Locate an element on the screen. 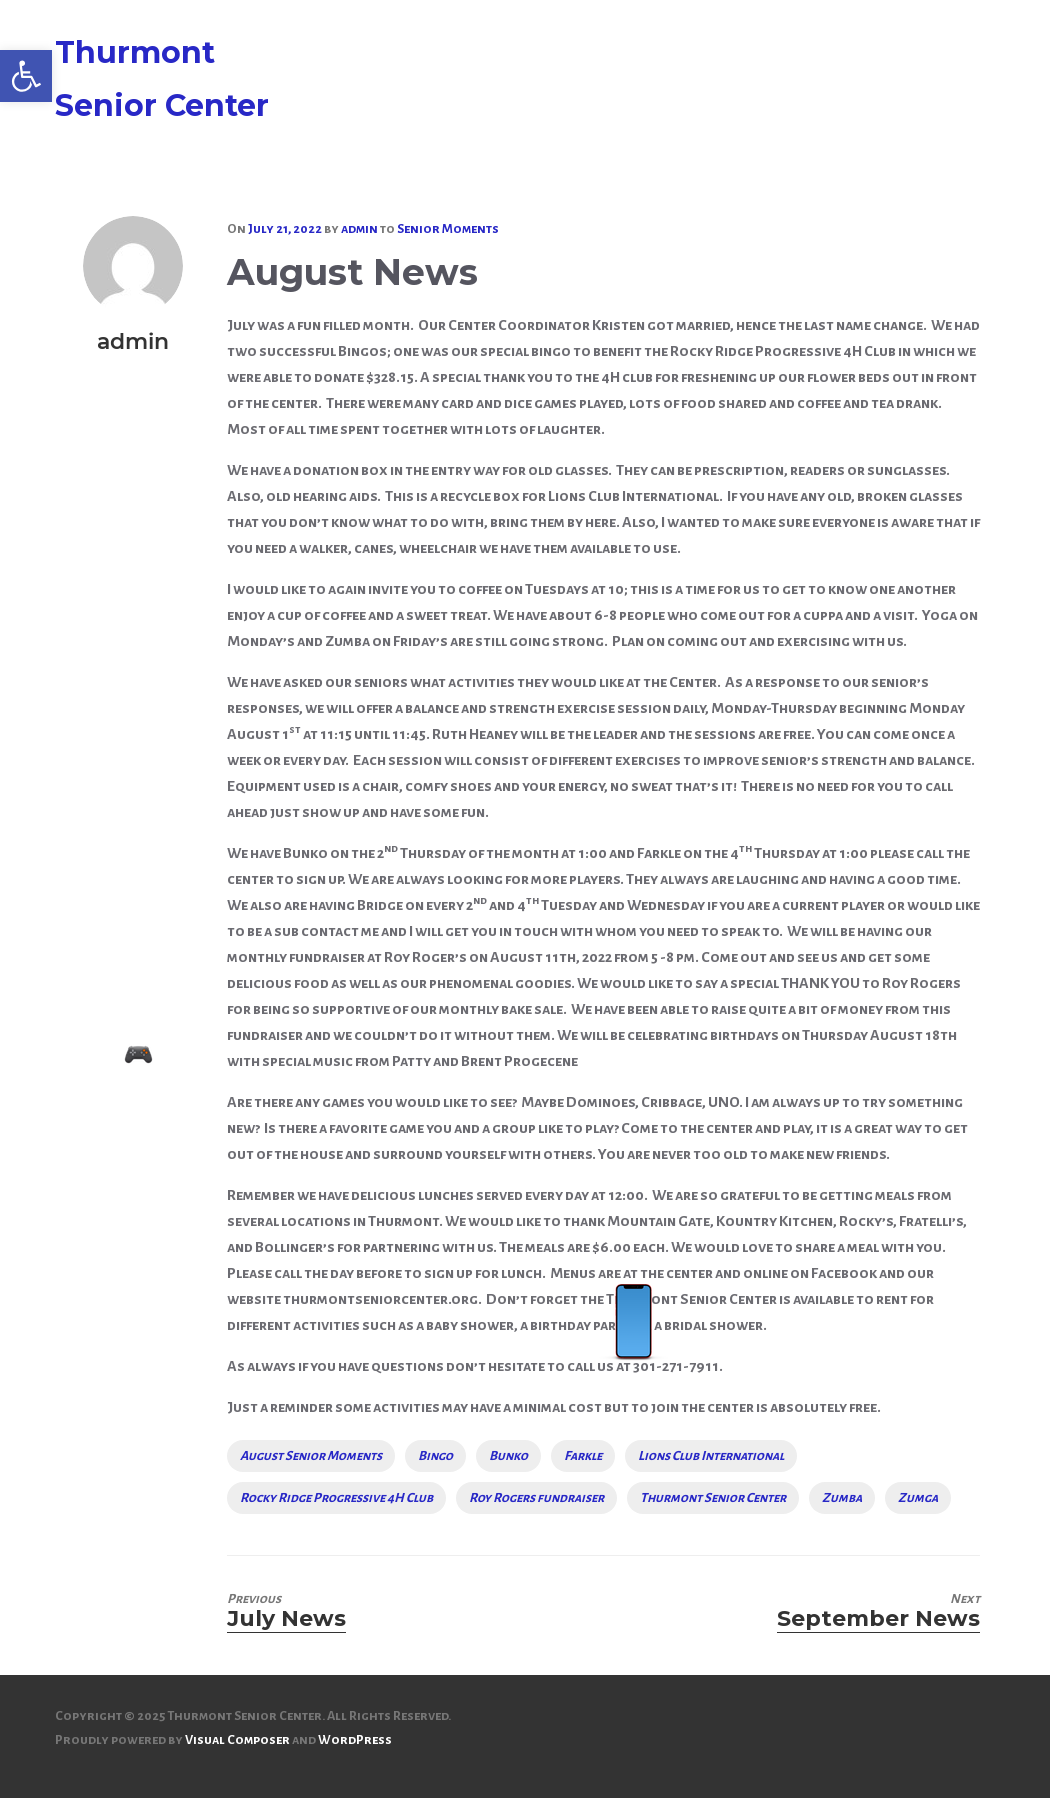 This screenshot has height=1798, width=1050. configure game controller settings is located at coordinates (138, 1054).